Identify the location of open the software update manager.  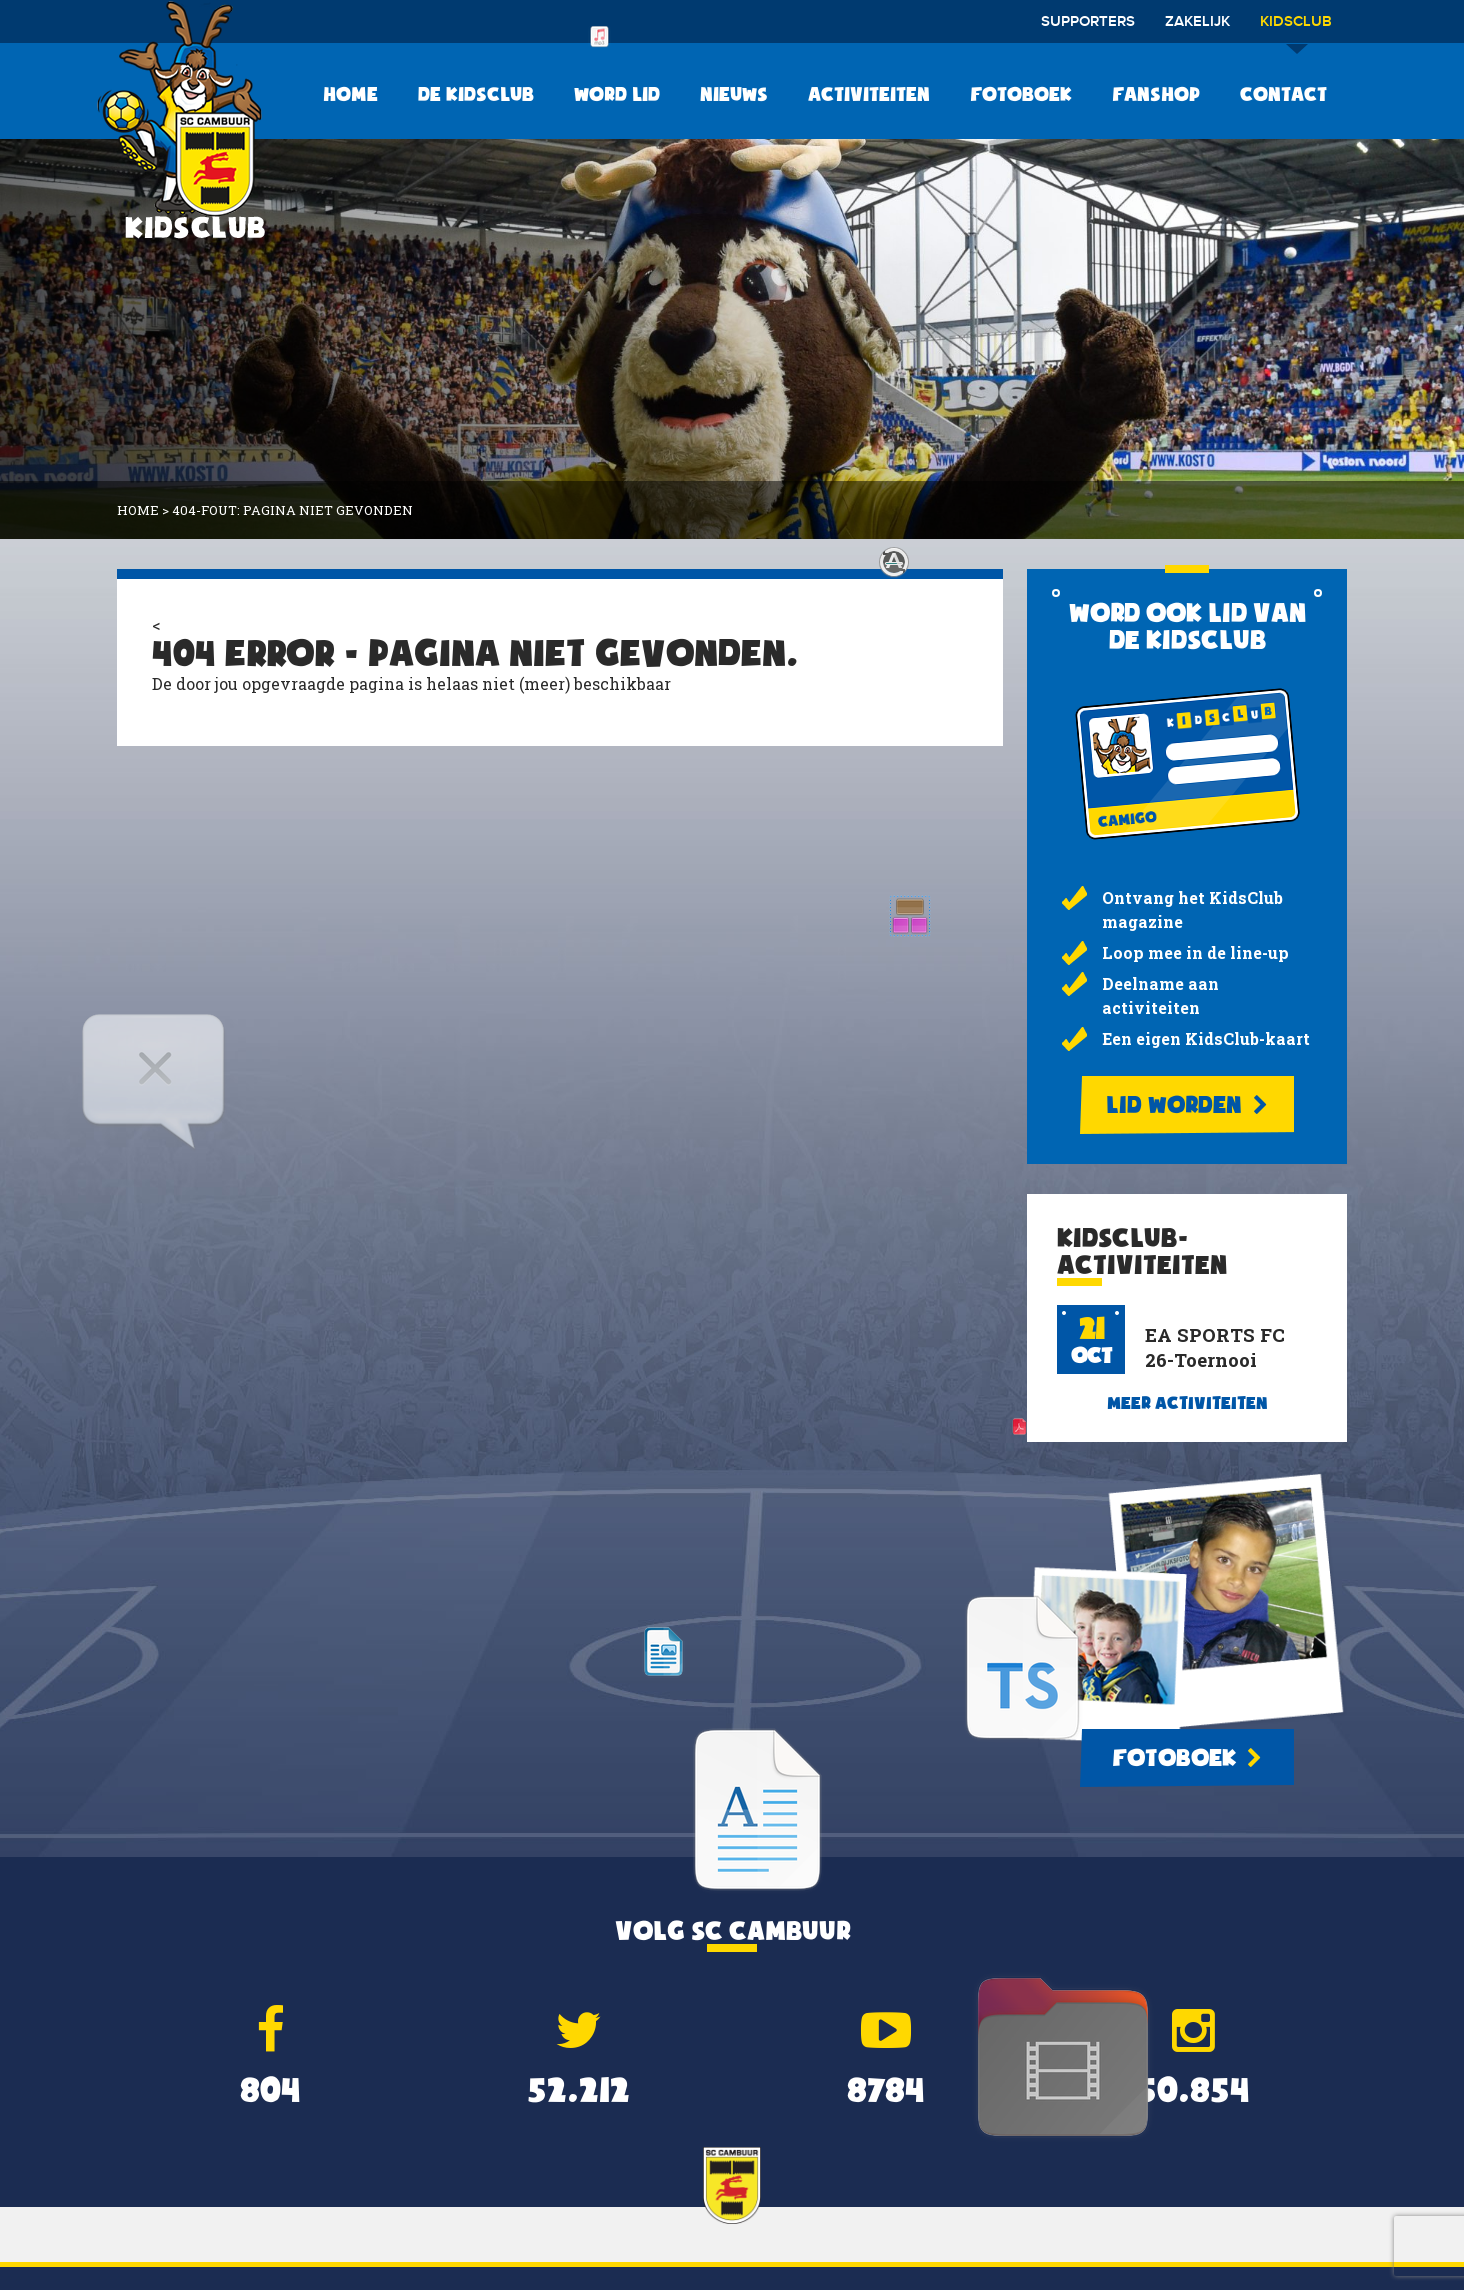
(894, 562).